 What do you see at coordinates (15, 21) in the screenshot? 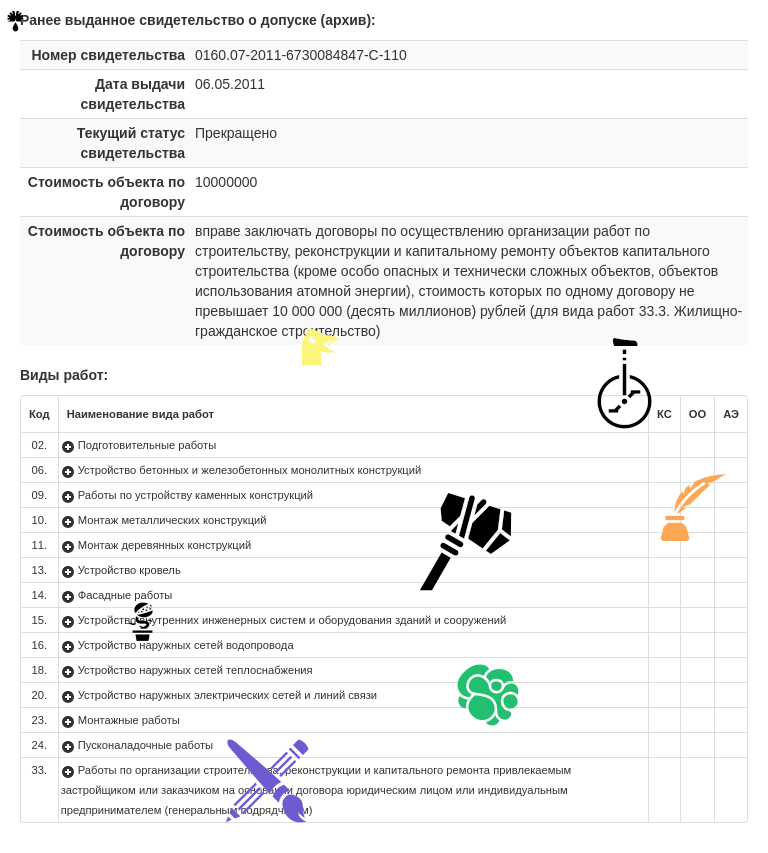
I see `indicates mental fatigue or cognitive overload` at bounding box center [15, 21].